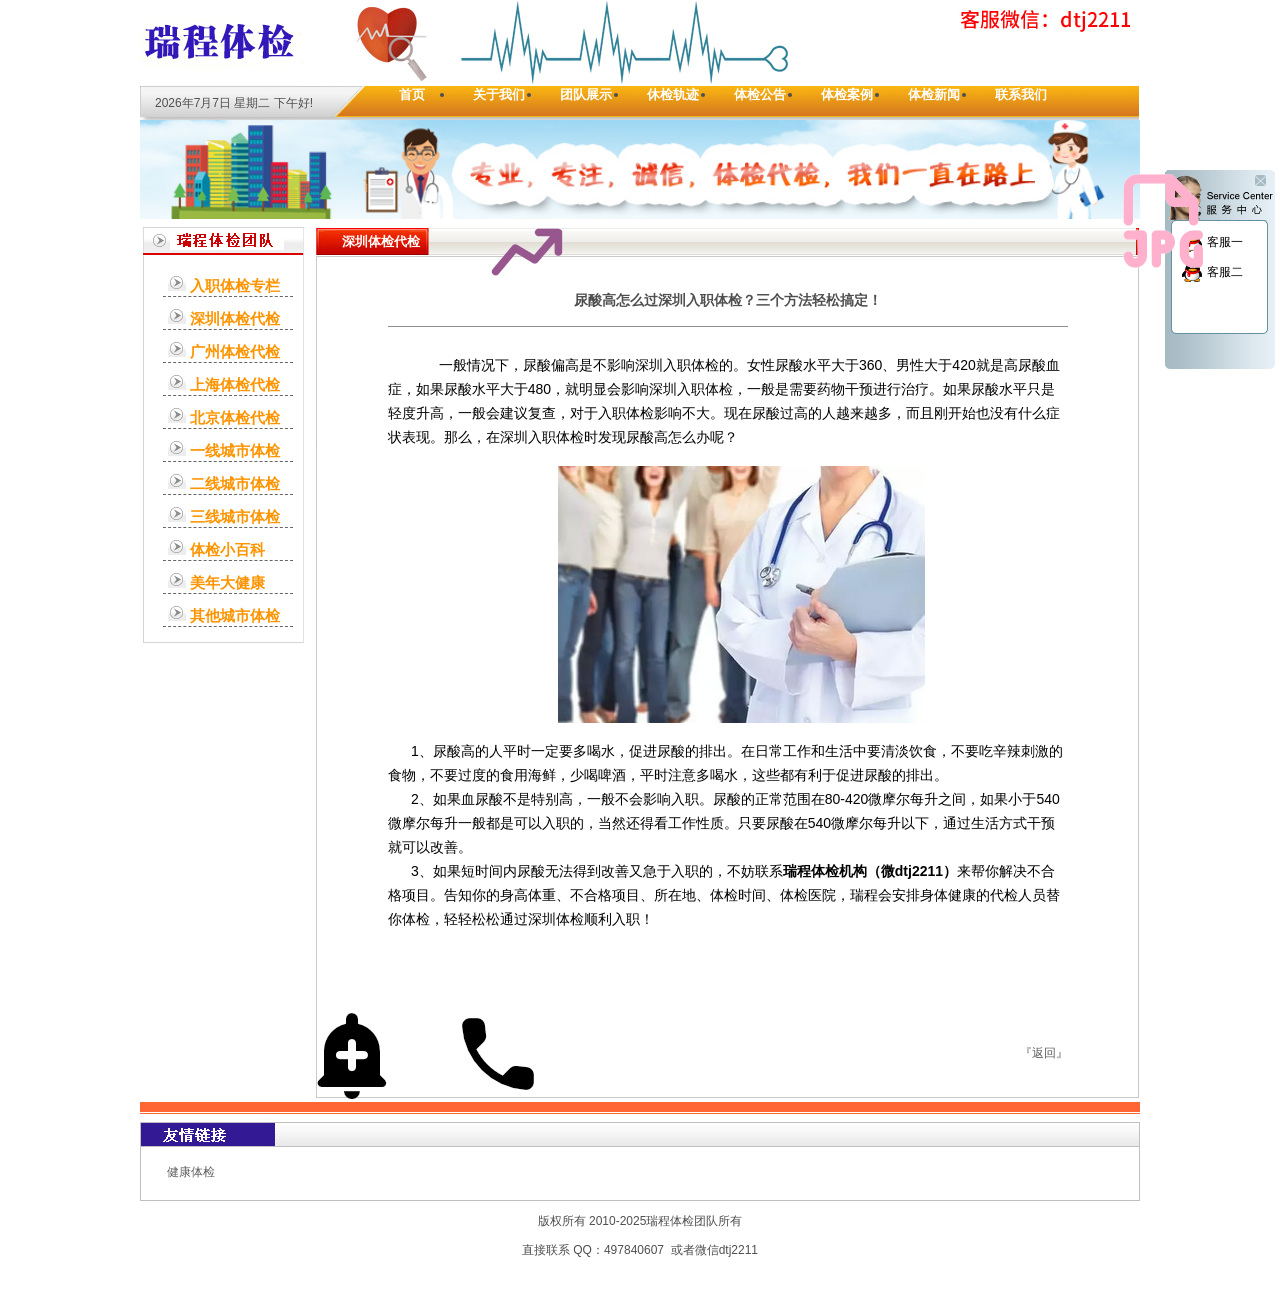  What do you see at coordinates (352, 1055) in the screenshot?
I see `add a new alert or notification` at bounding box center [352, 1055].